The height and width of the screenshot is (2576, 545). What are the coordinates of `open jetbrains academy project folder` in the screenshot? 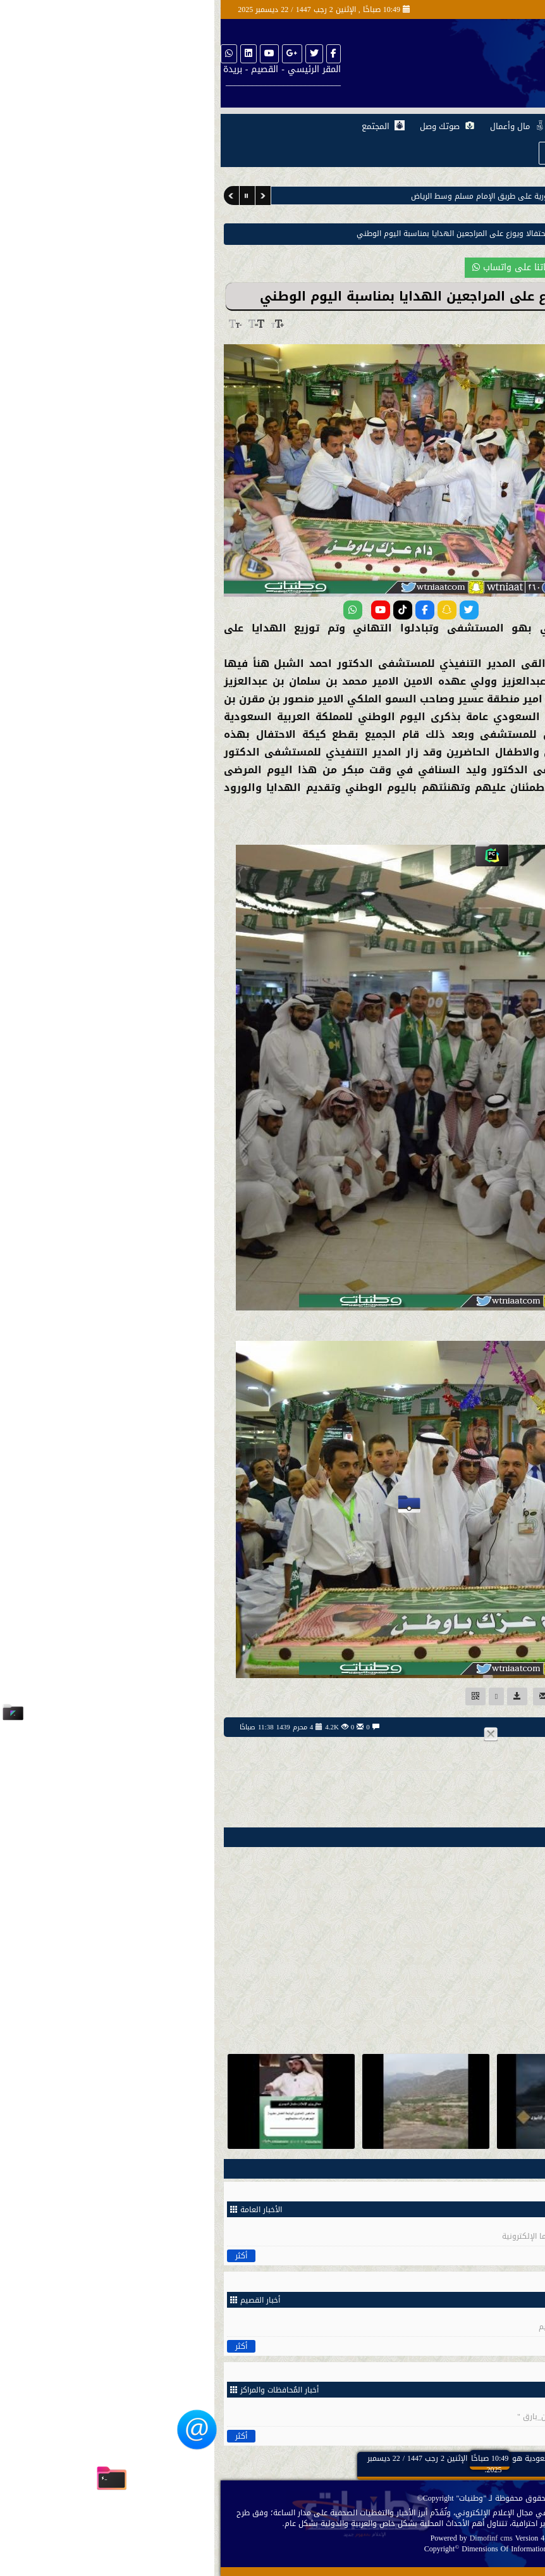 It's located at (13, 1712).